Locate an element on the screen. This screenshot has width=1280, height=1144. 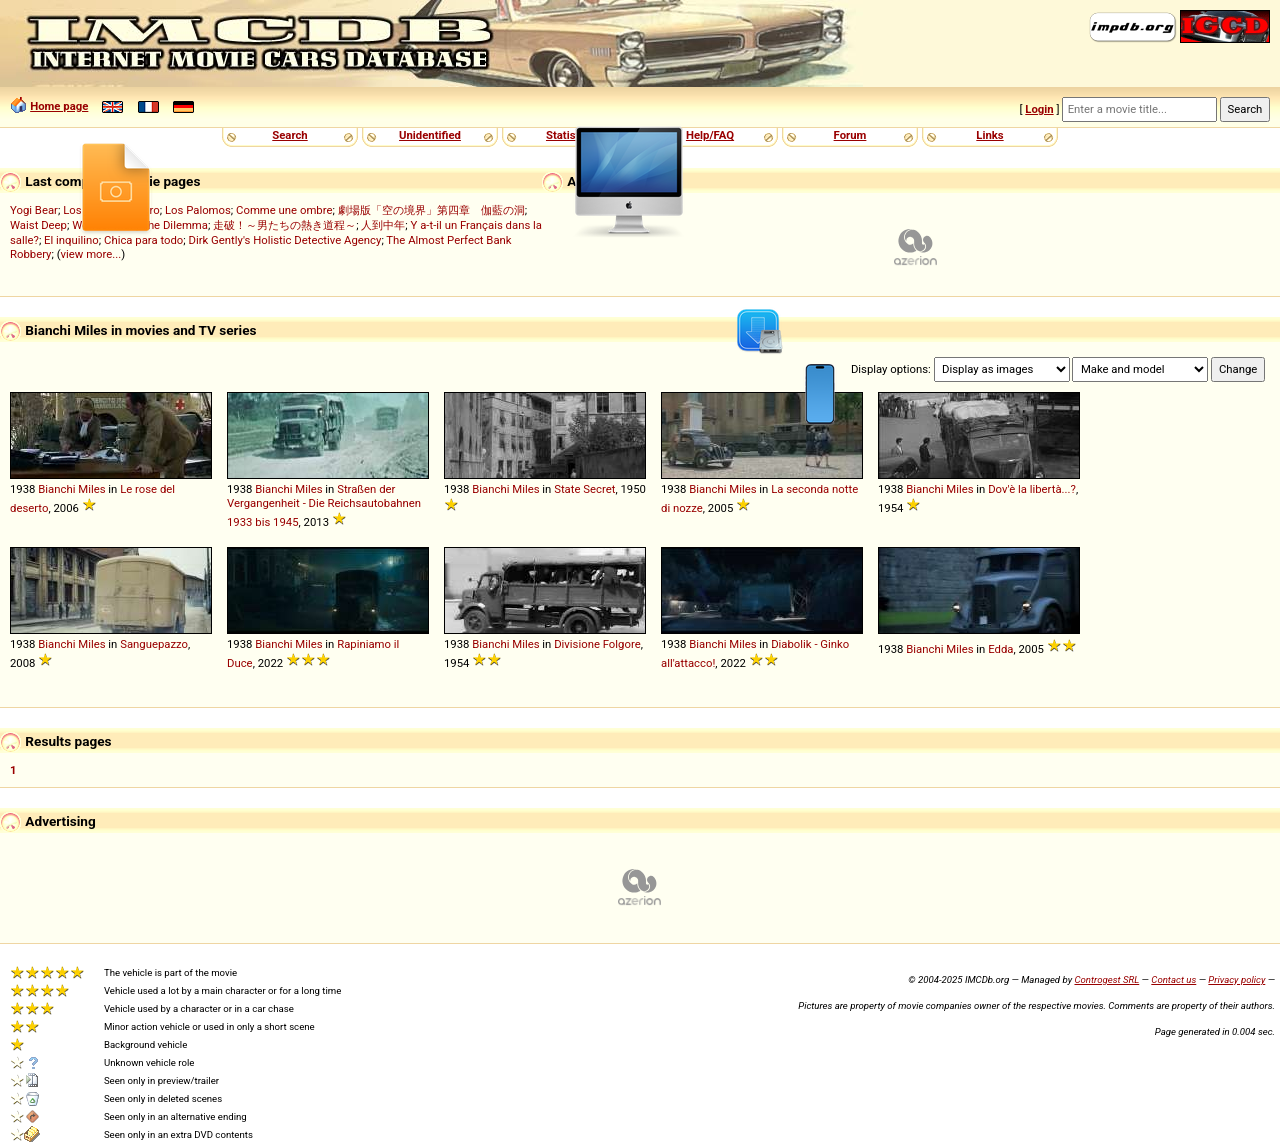
install or update system software is located at coordinates (758, 330).